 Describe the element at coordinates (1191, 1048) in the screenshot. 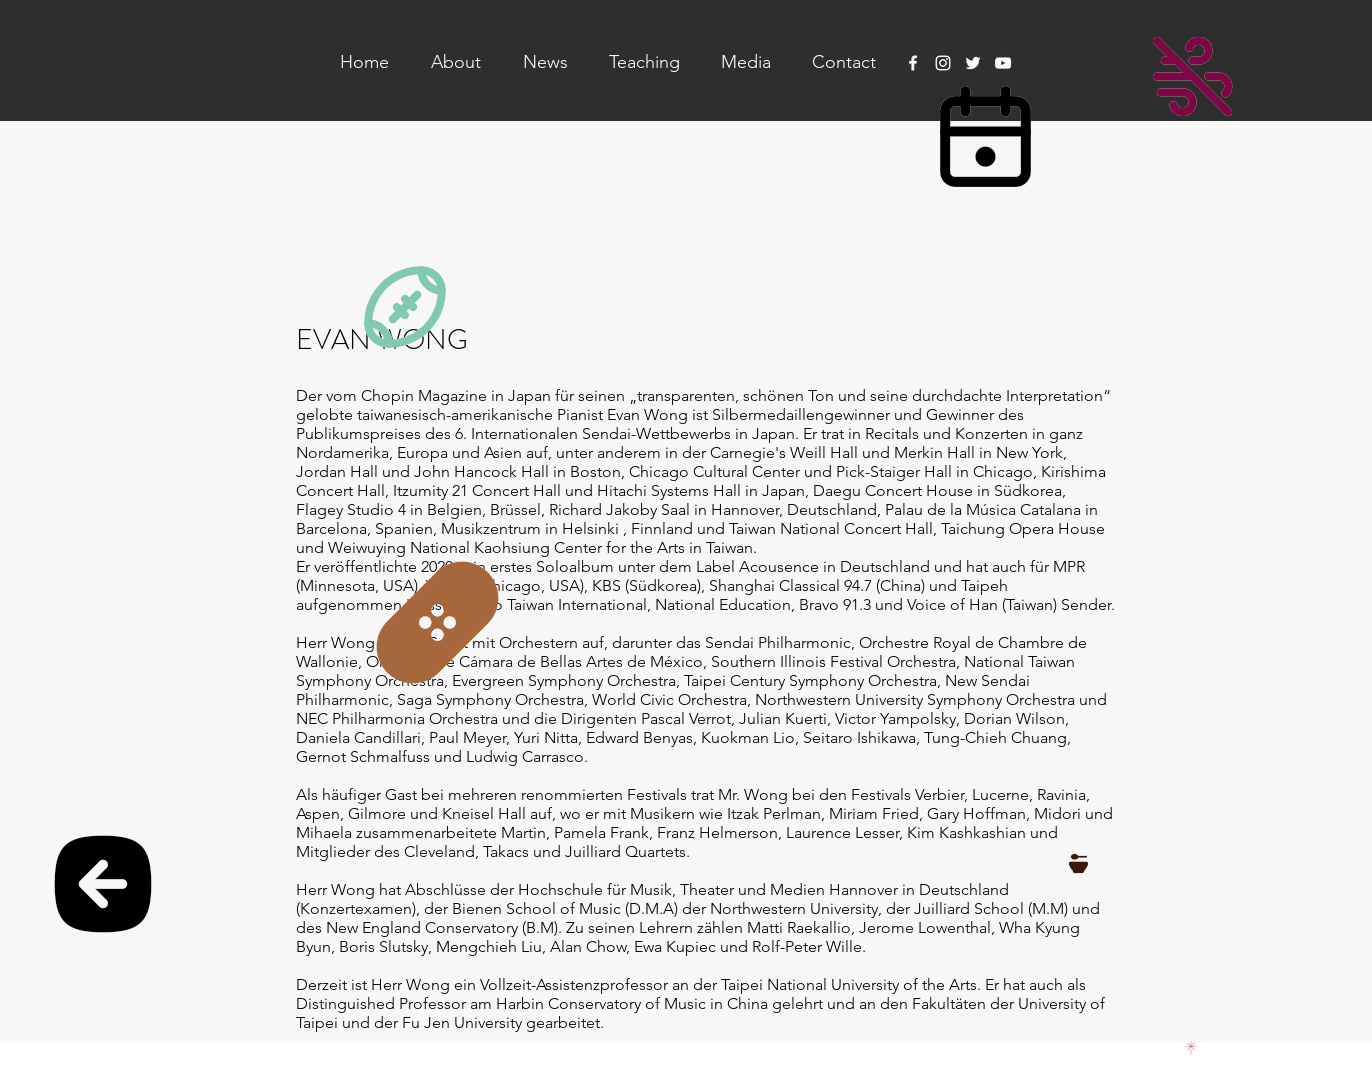

I see `link to linktree profile` at that location.